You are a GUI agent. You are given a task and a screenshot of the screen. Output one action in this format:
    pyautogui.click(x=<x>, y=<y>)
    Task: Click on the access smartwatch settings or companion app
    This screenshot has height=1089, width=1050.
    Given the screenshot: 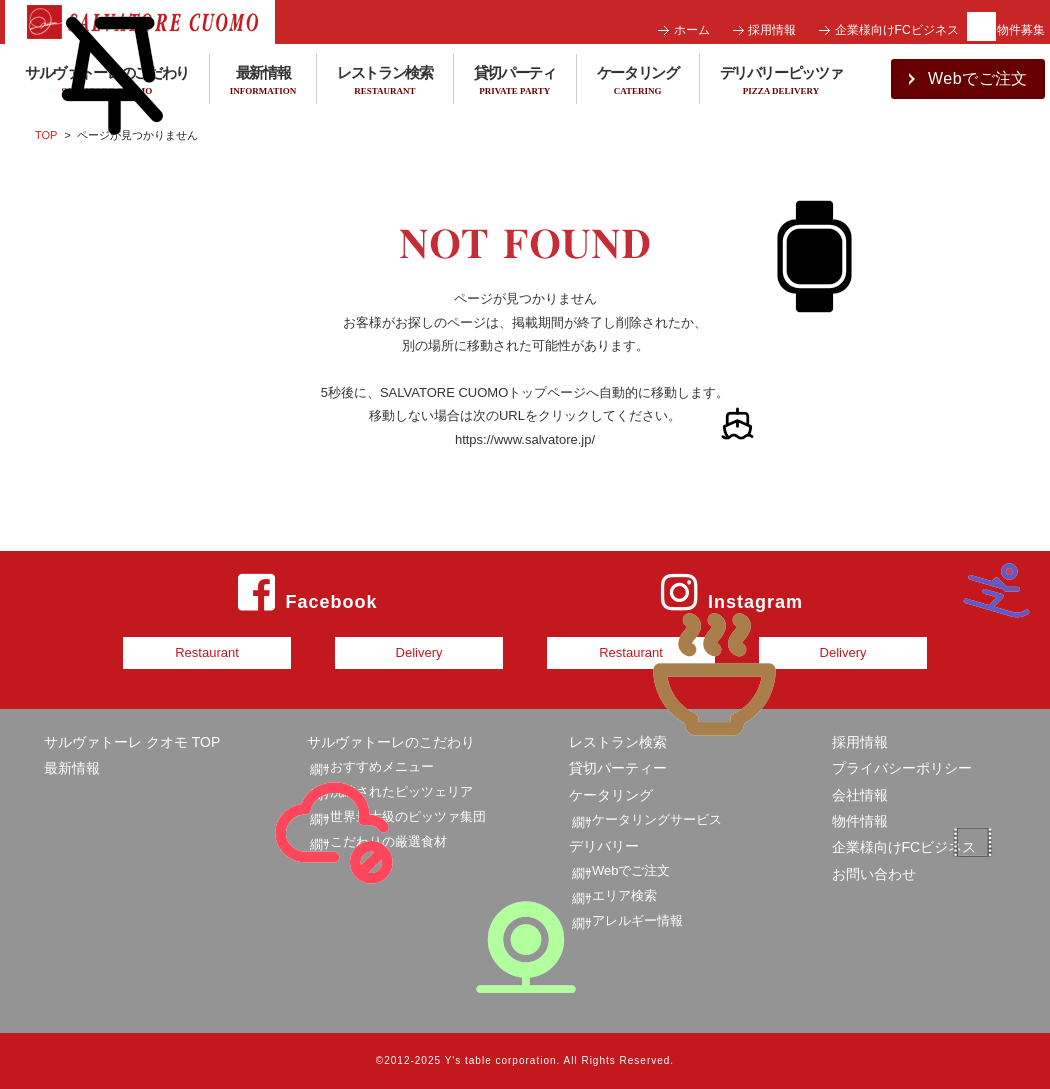 What is the action you would take?
    pyautogui.click(x=814, y=256)
    